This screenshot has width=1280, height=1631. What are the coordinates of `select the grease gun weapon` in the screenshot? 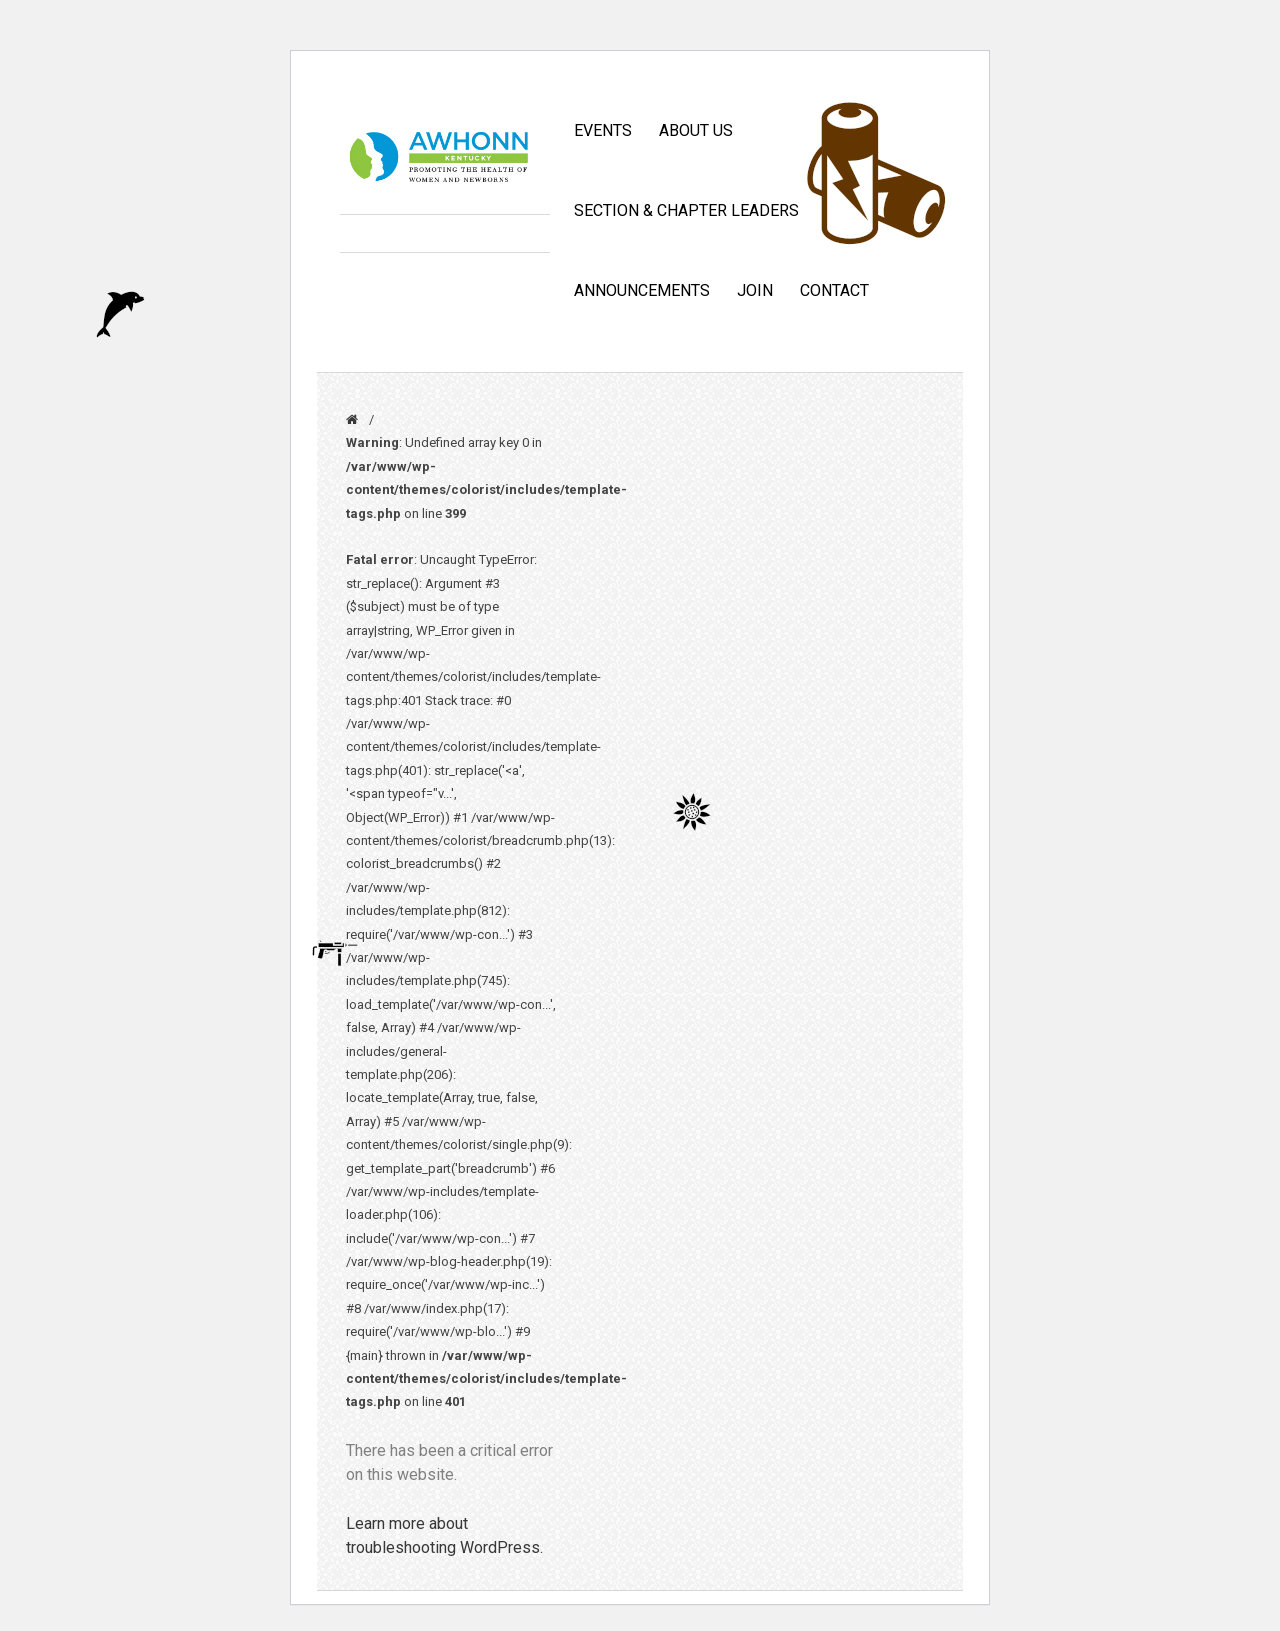 It's located at (335, 953).